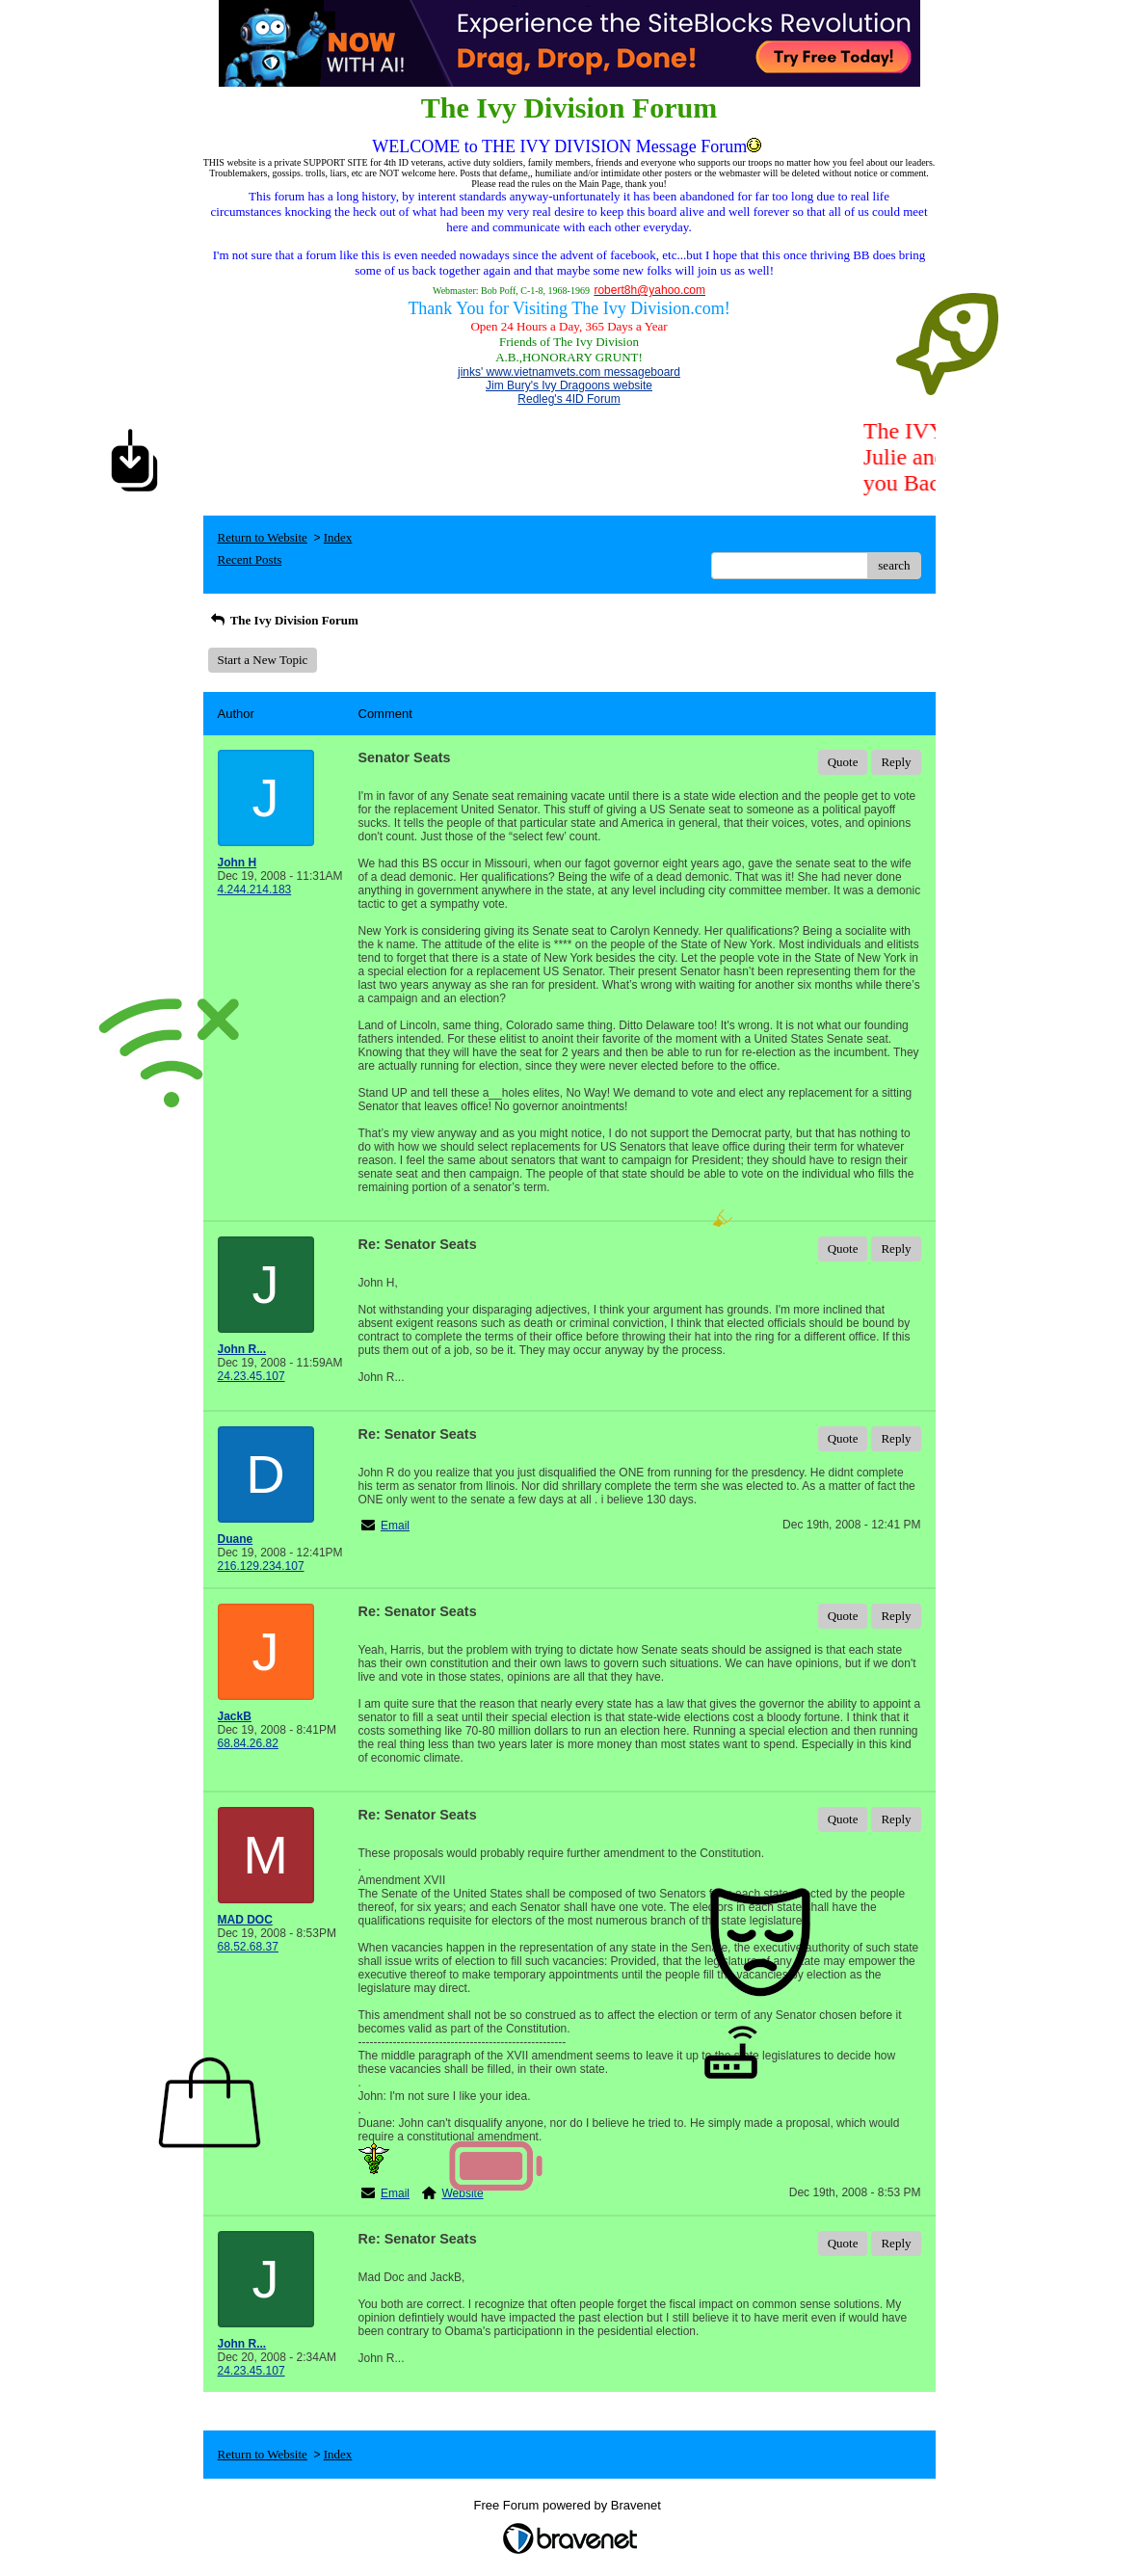  What do you see at coordinates (730, 2052) in the screenshot?
I see `access router or network settings` at bounding box center [730, 2052].